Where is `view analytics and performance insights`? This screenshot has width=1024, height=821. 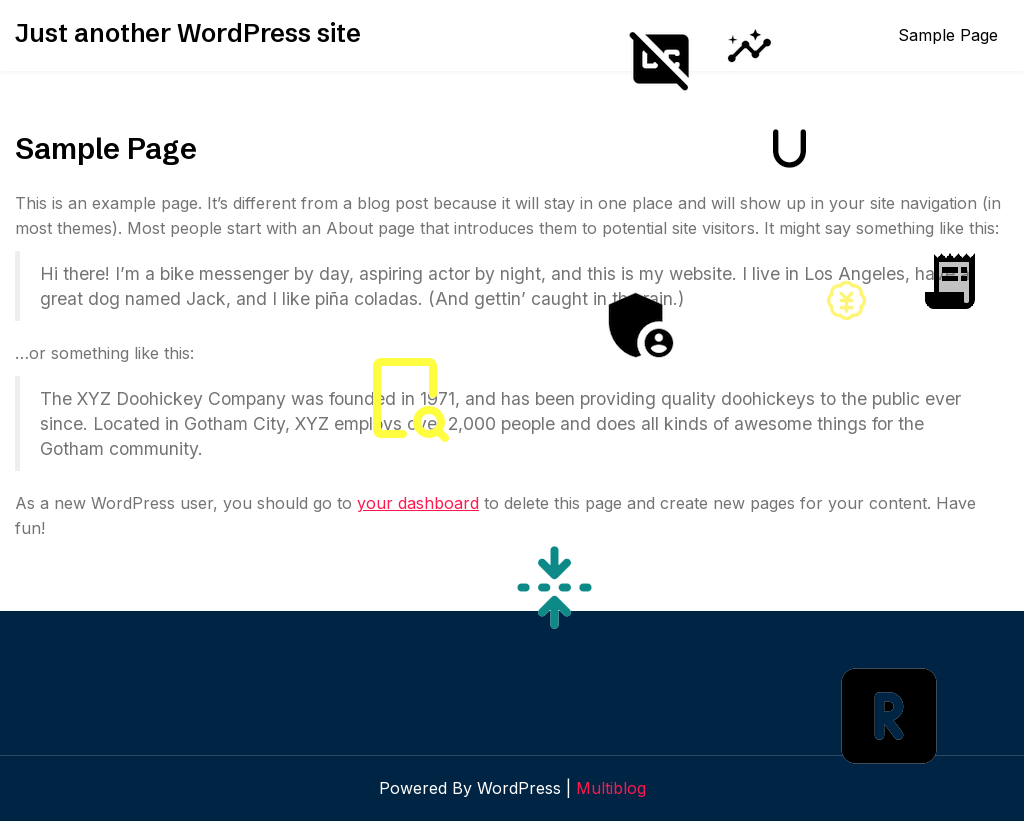
view analytics and performance insights is located at coordinates (749, 46).